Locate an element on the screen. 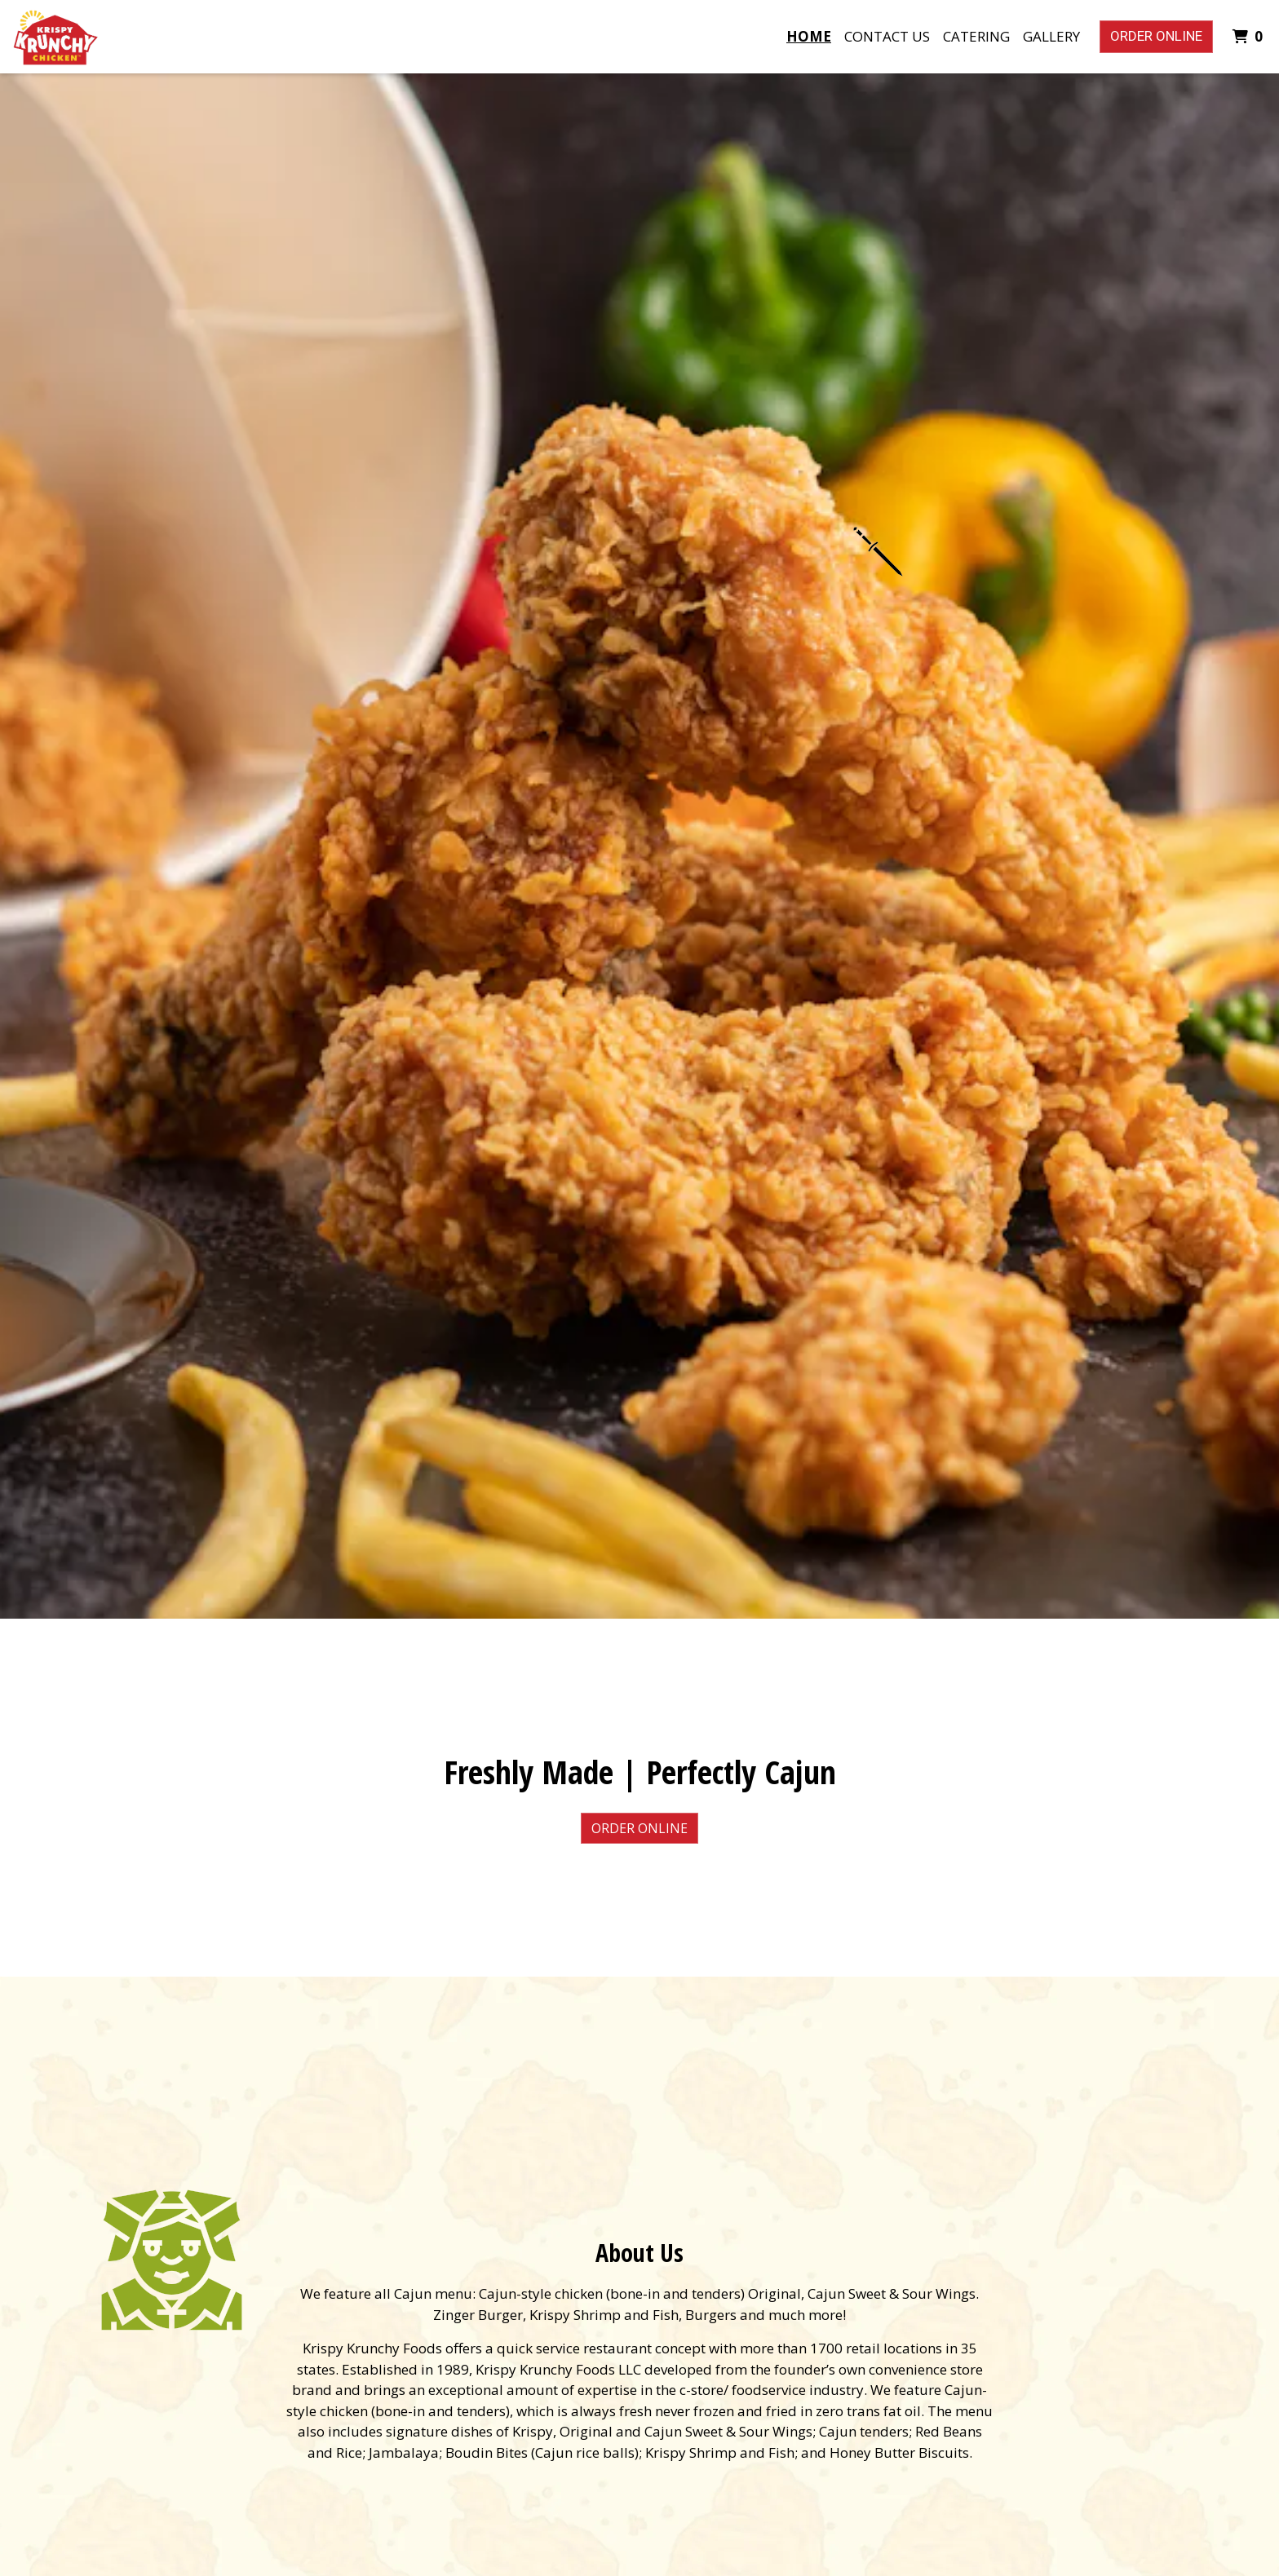 Image resolution: width=1279 pixels, height=2576 pixels. select nun character or avatar is located at coordinates (171, 2259).